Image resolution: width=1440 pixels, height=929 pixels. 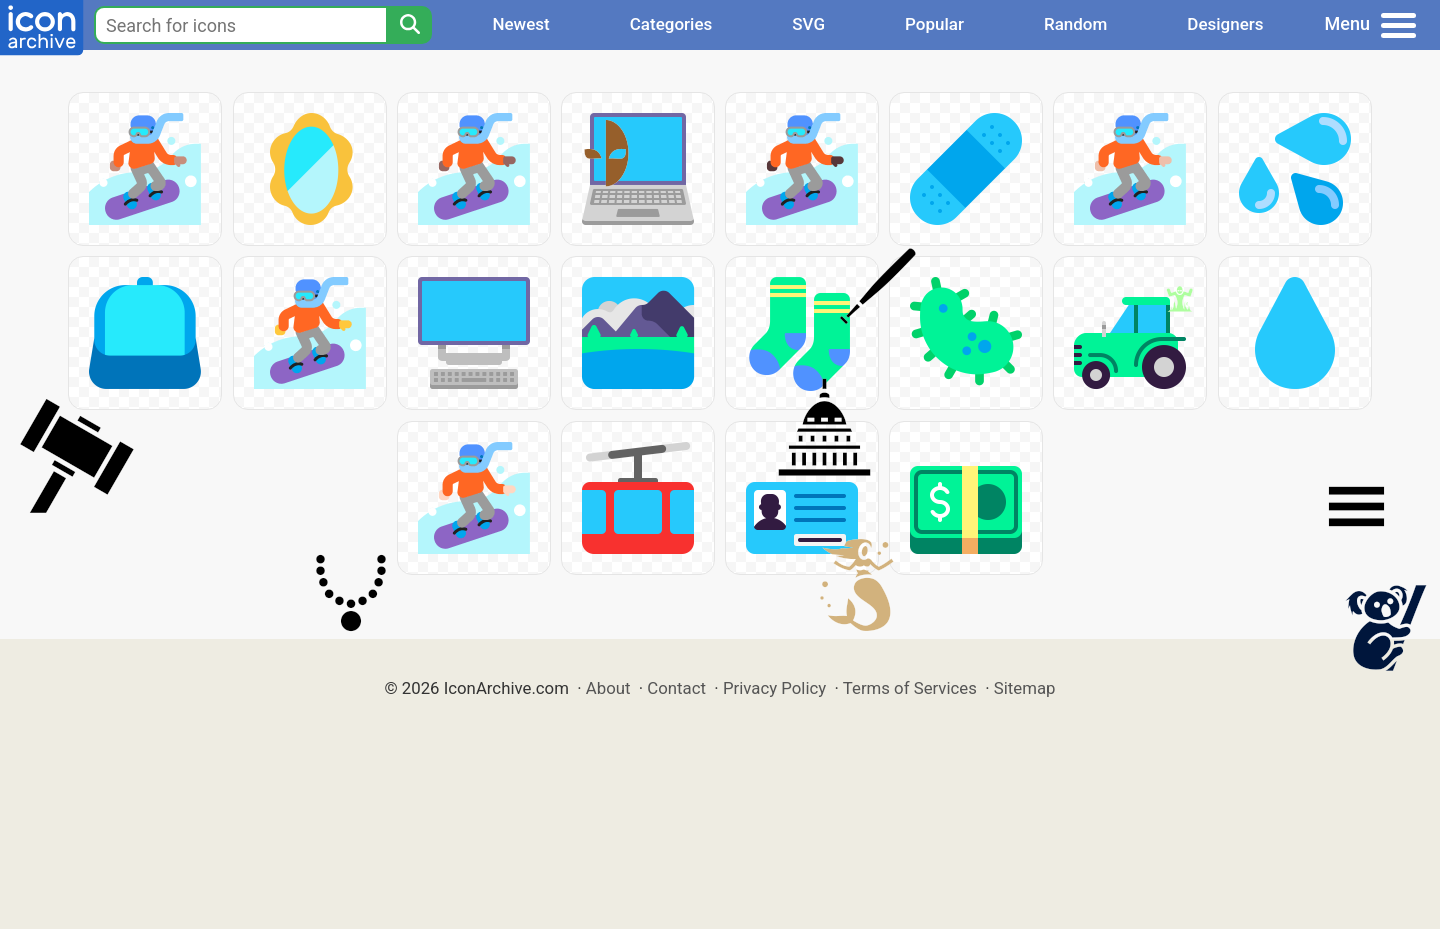 I want to click on browse jewelry or accessories category, so click(x=351, y=593).